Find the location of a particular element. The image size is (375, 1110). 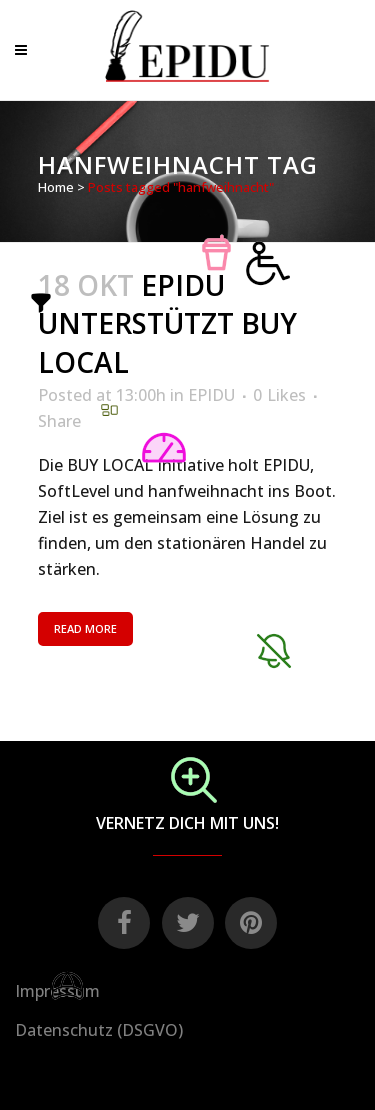

mute notifications is located at coordinates (274, 651).